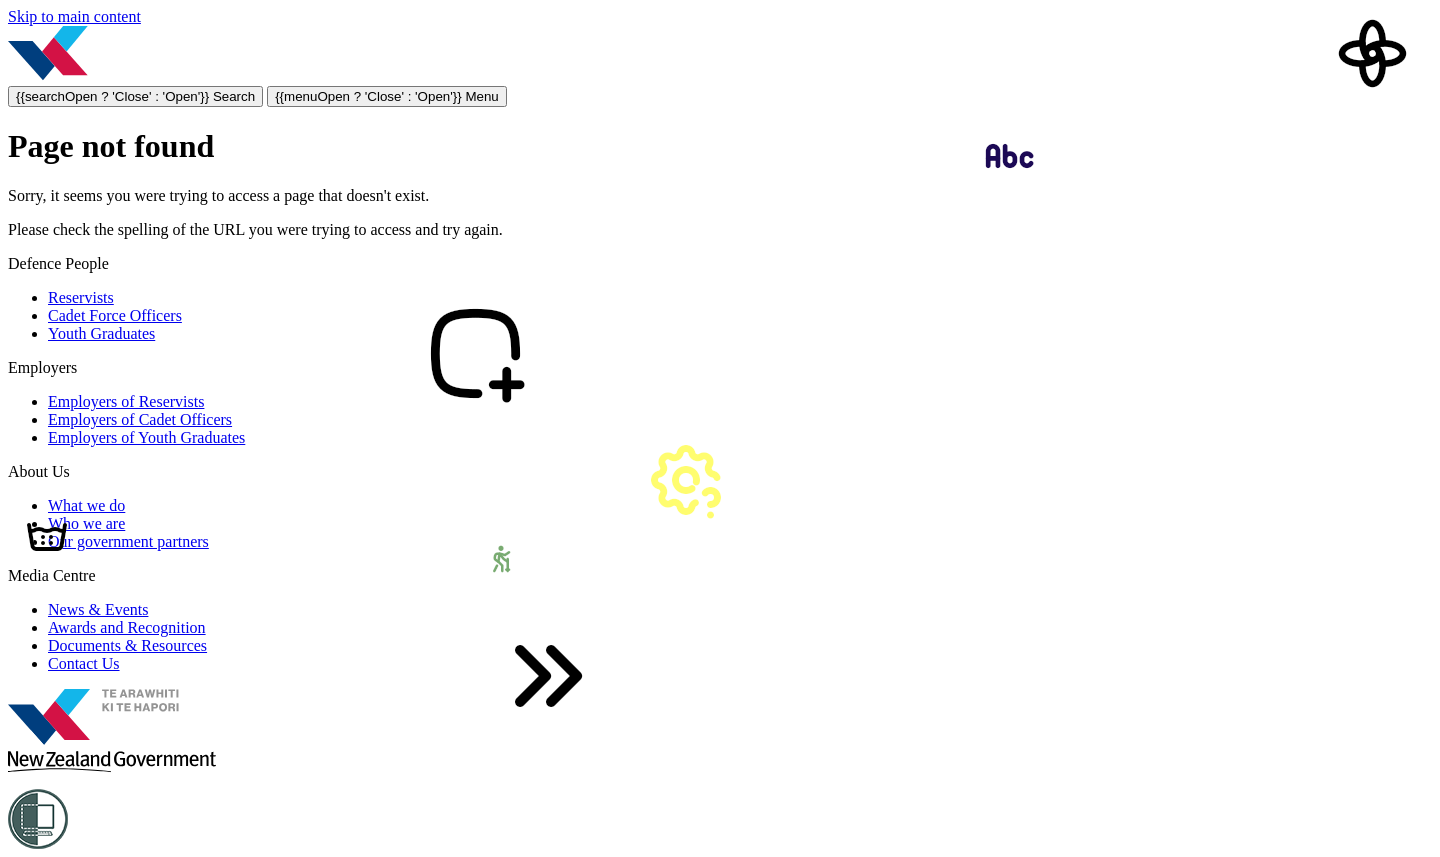 The height and width of the screenshot is (857, 1440). What do you see at coordinates (475, 353) in the screenshot?
I see `add a new item or create new content` at bounding box center [475, 353].